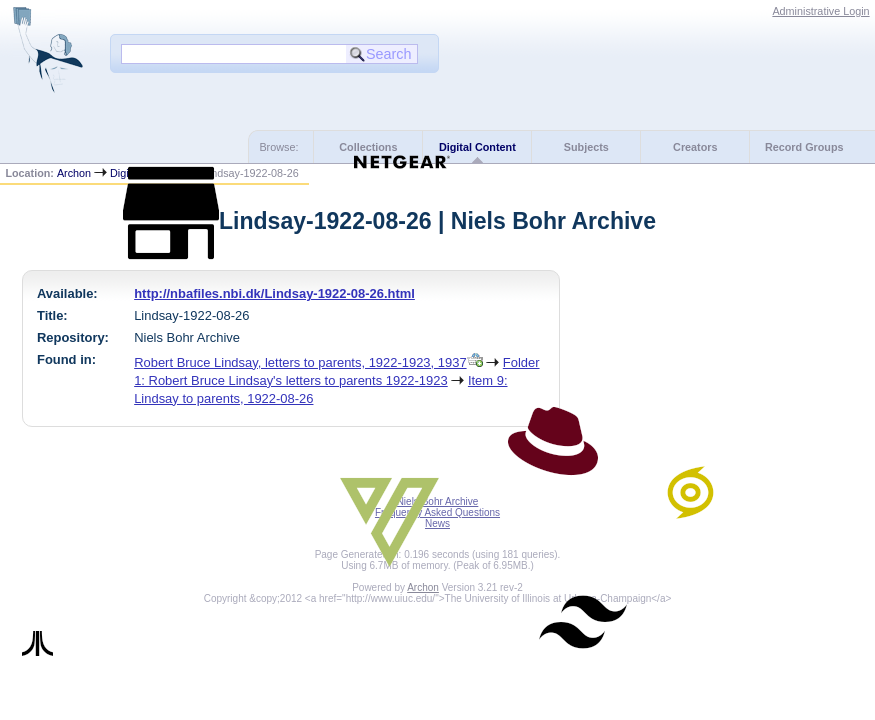  Describe the element at coordinates (402, 162) in the screenshot. I see `netgear brand logo` at that location.